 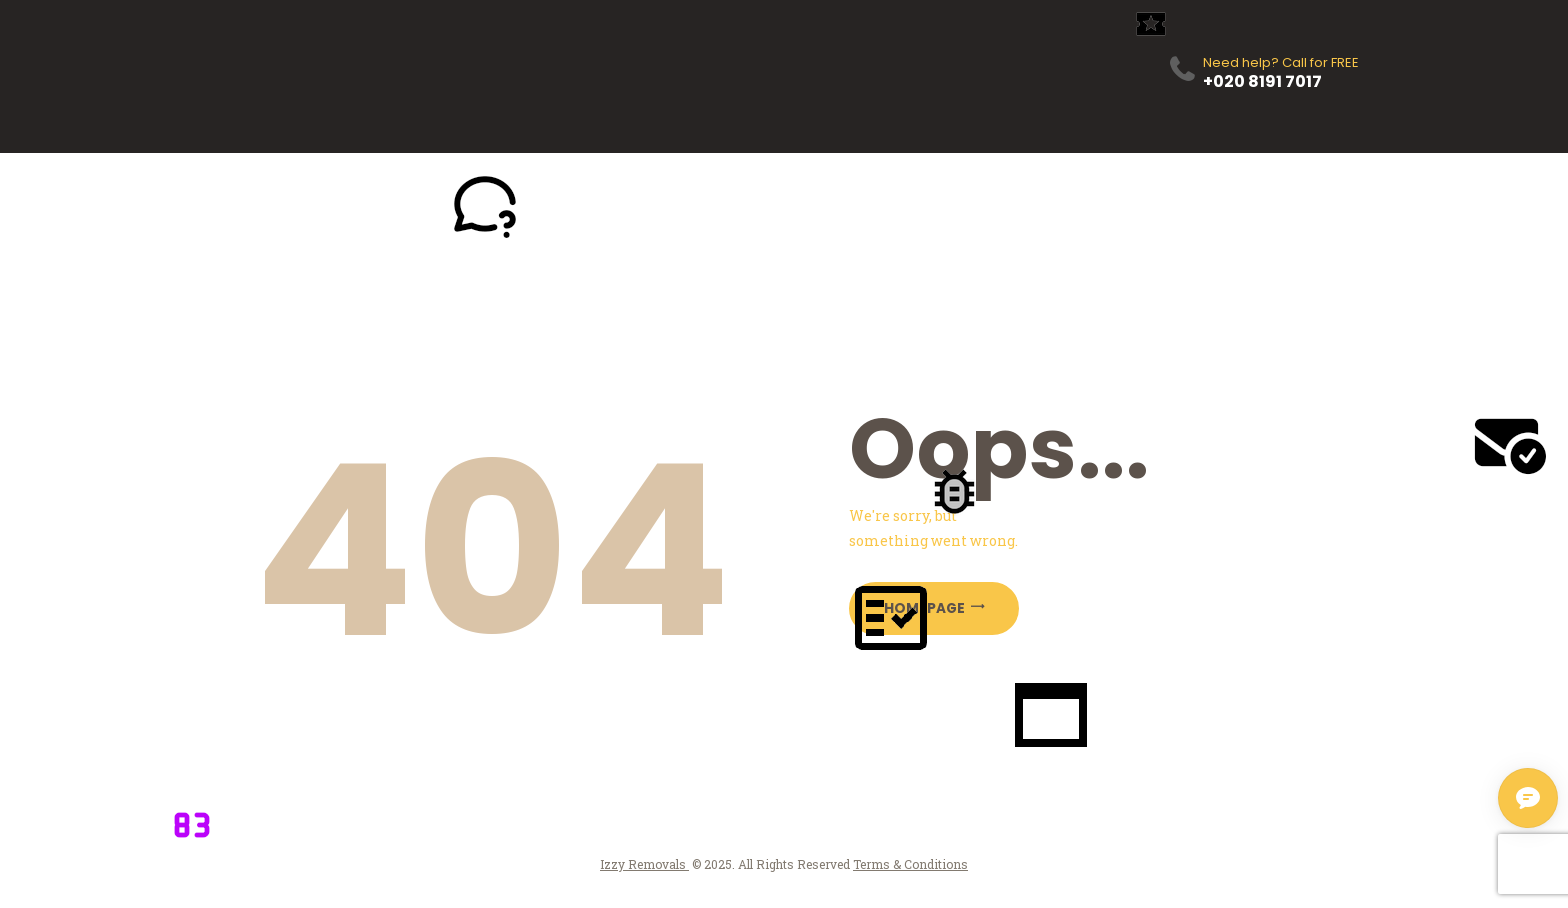 What do you see at coordinates (1051, 715) in the screenshot?
I see `open a web page or browser window` at bounding box center [1051, 715].